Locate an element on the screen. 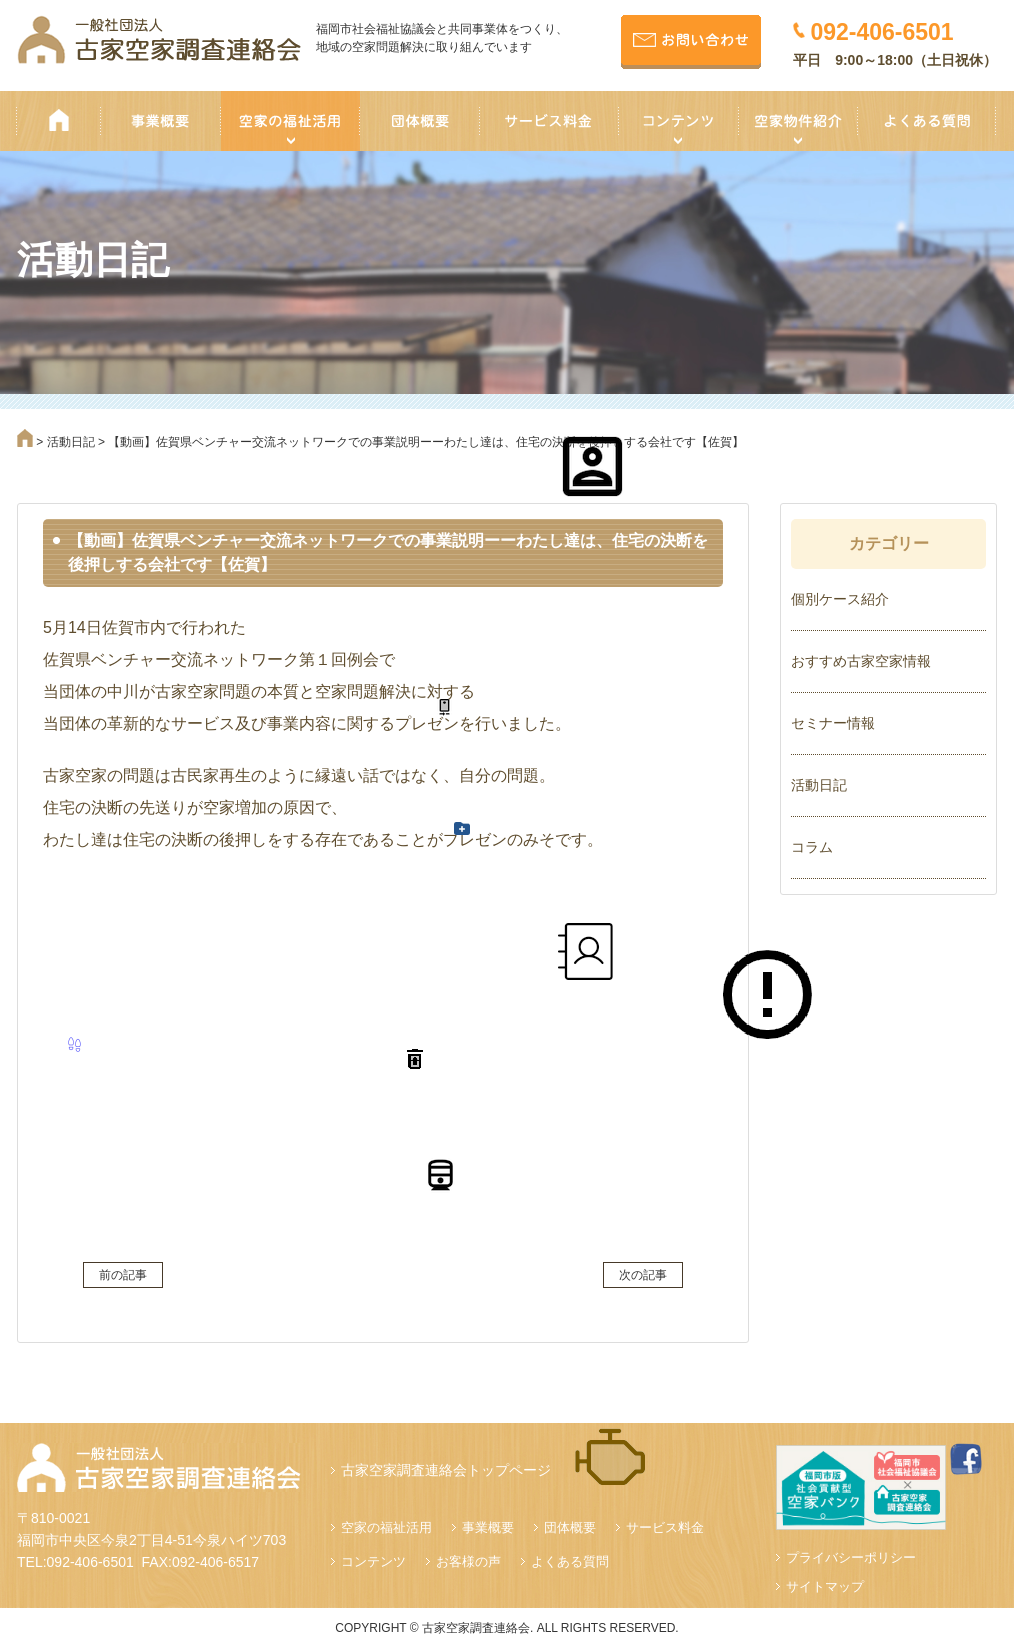 The width and height of the screenshot is (1014, 1649). view step count or walking activity is located at coordinates (74, 1044).